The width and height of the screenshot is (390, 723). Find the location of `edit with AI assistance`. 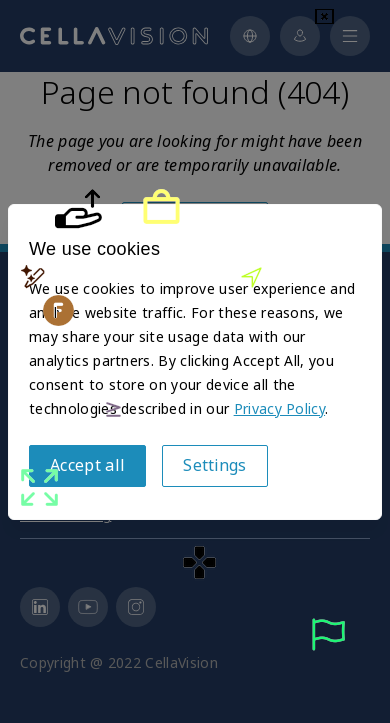

edit with AI assistance is located at coordinates (33, 277).